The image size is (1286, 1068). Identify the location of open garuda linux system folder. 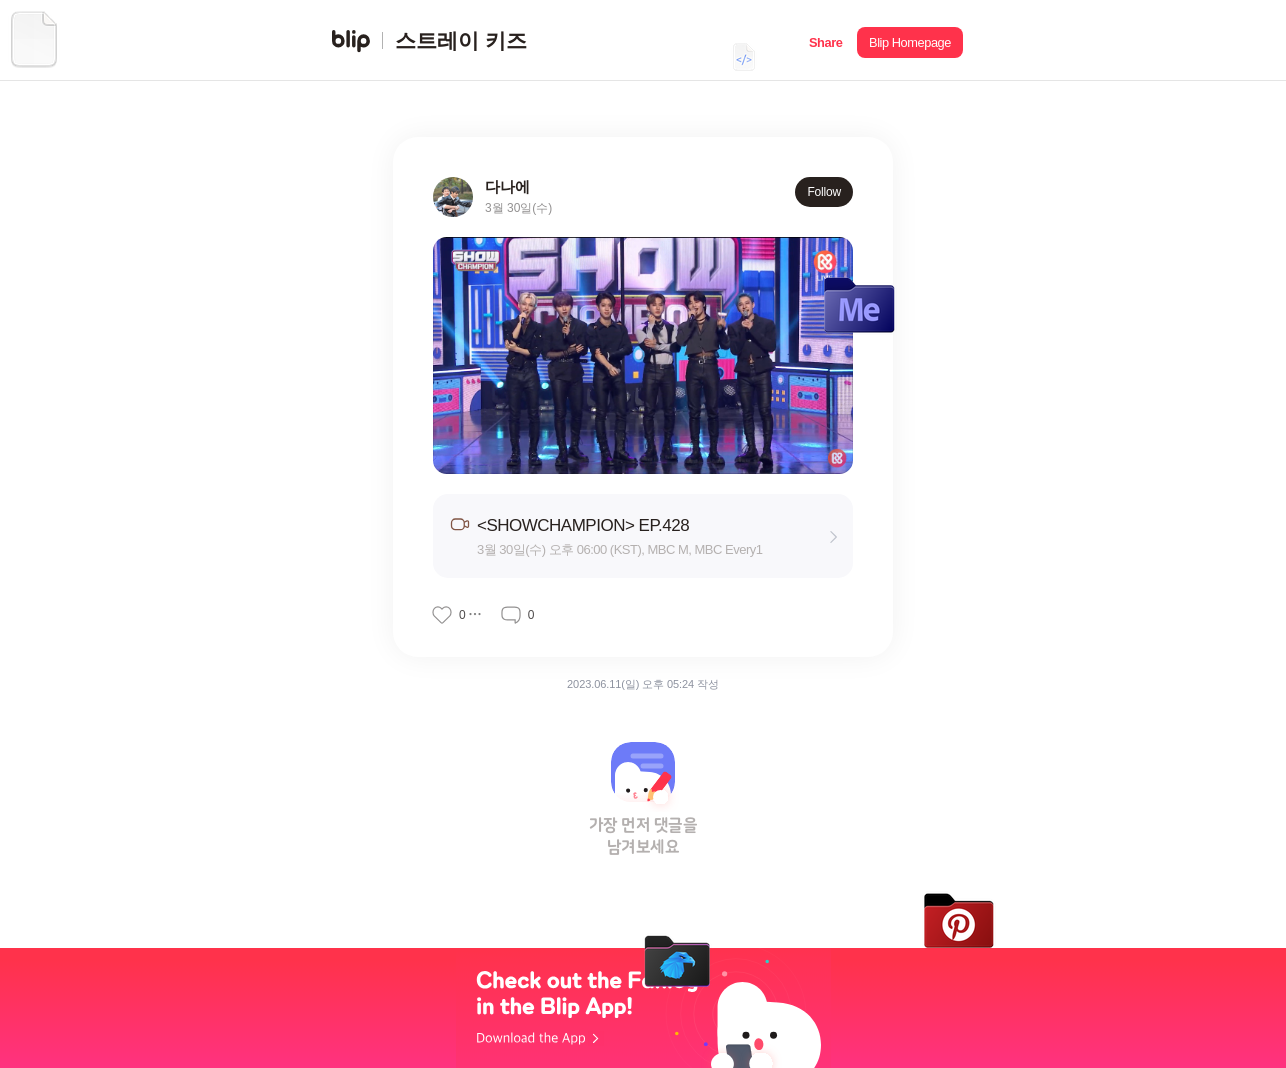
(677, 963).